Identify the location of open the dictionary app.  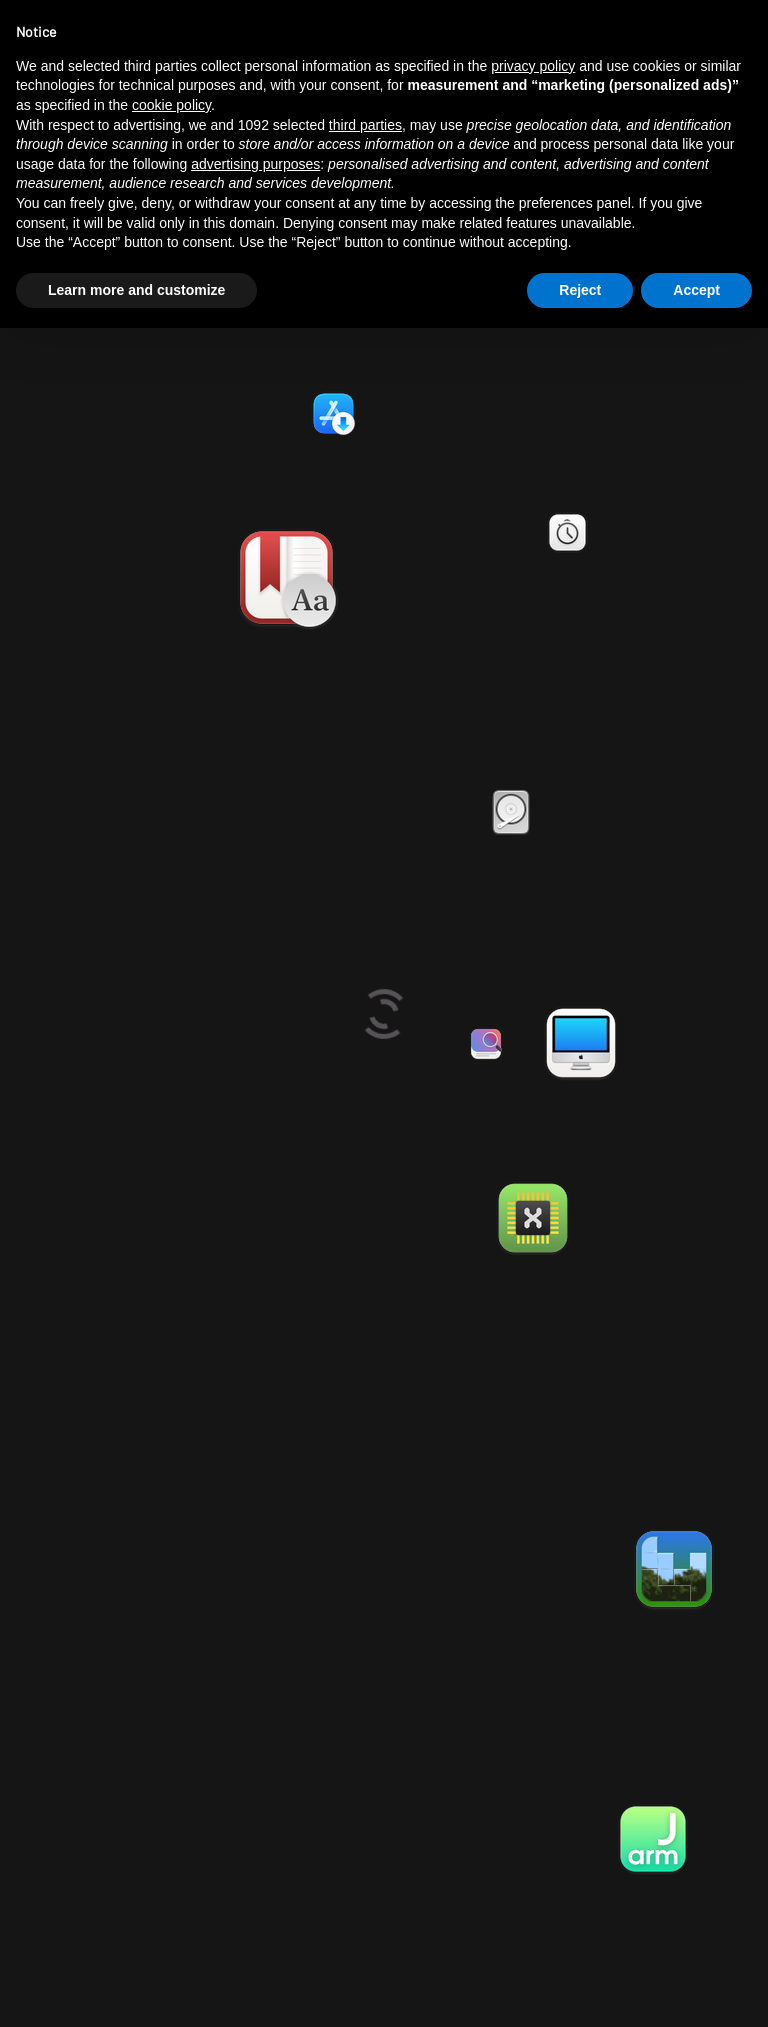
(286, 577).